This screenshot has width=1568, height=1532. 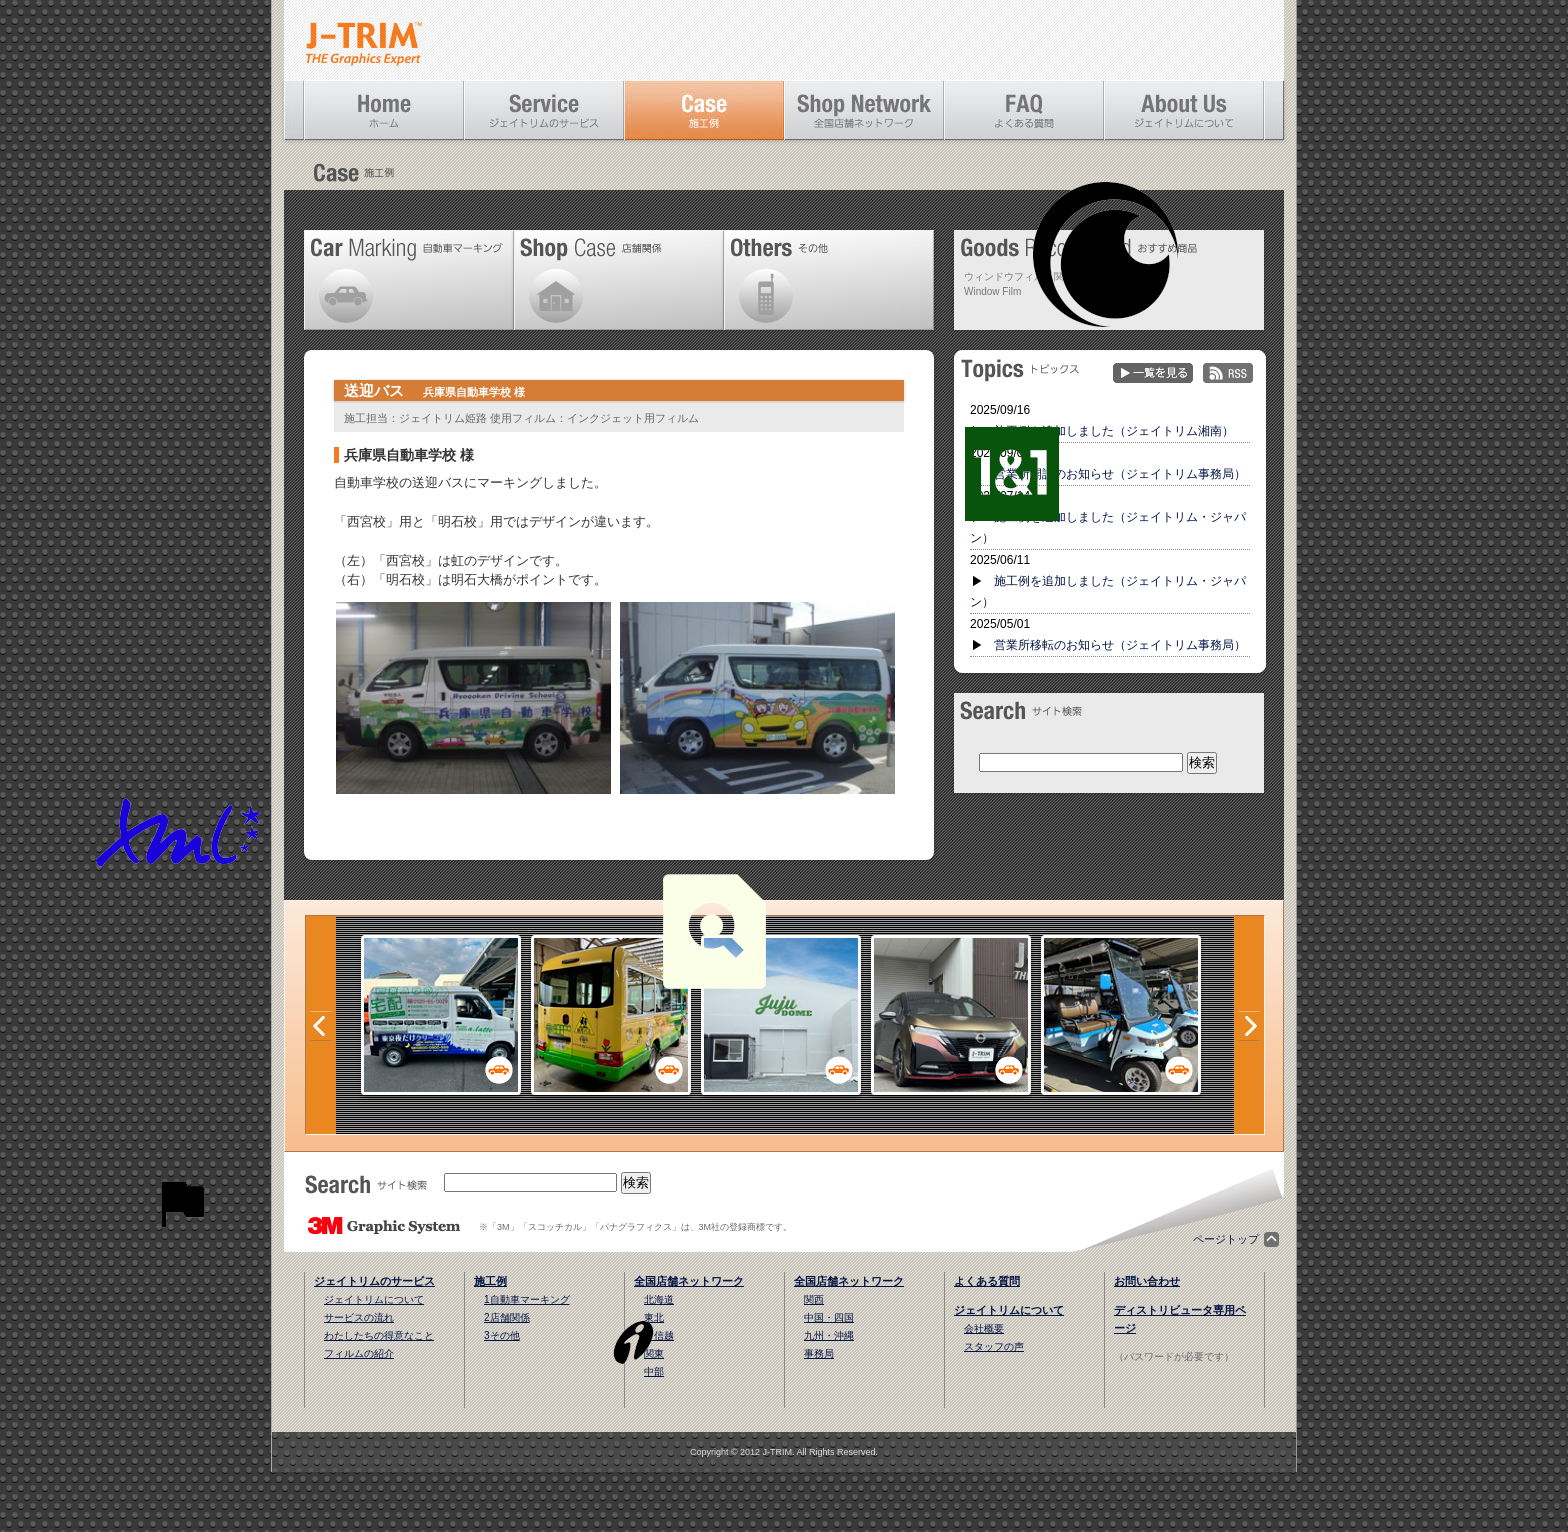 What do you see at coordinates (714, 931) in the screenshot?
I see `search within a document or file` at bounding box center [714, 931].